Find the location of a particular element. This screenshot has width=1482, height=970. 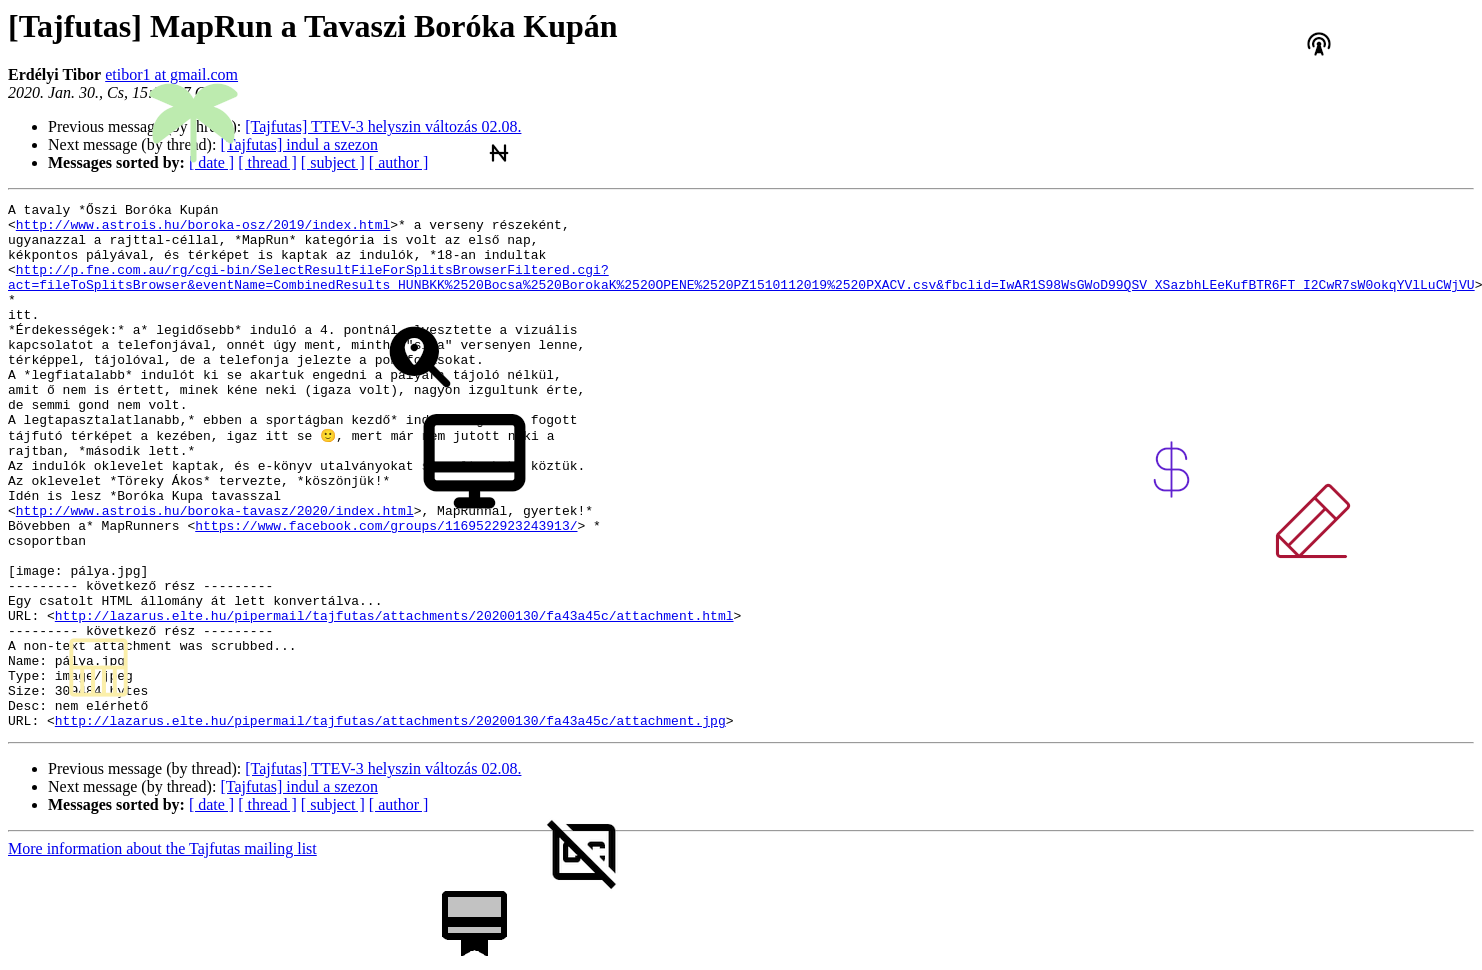

view pricing or payment options is located at coordinates (1171, 469).